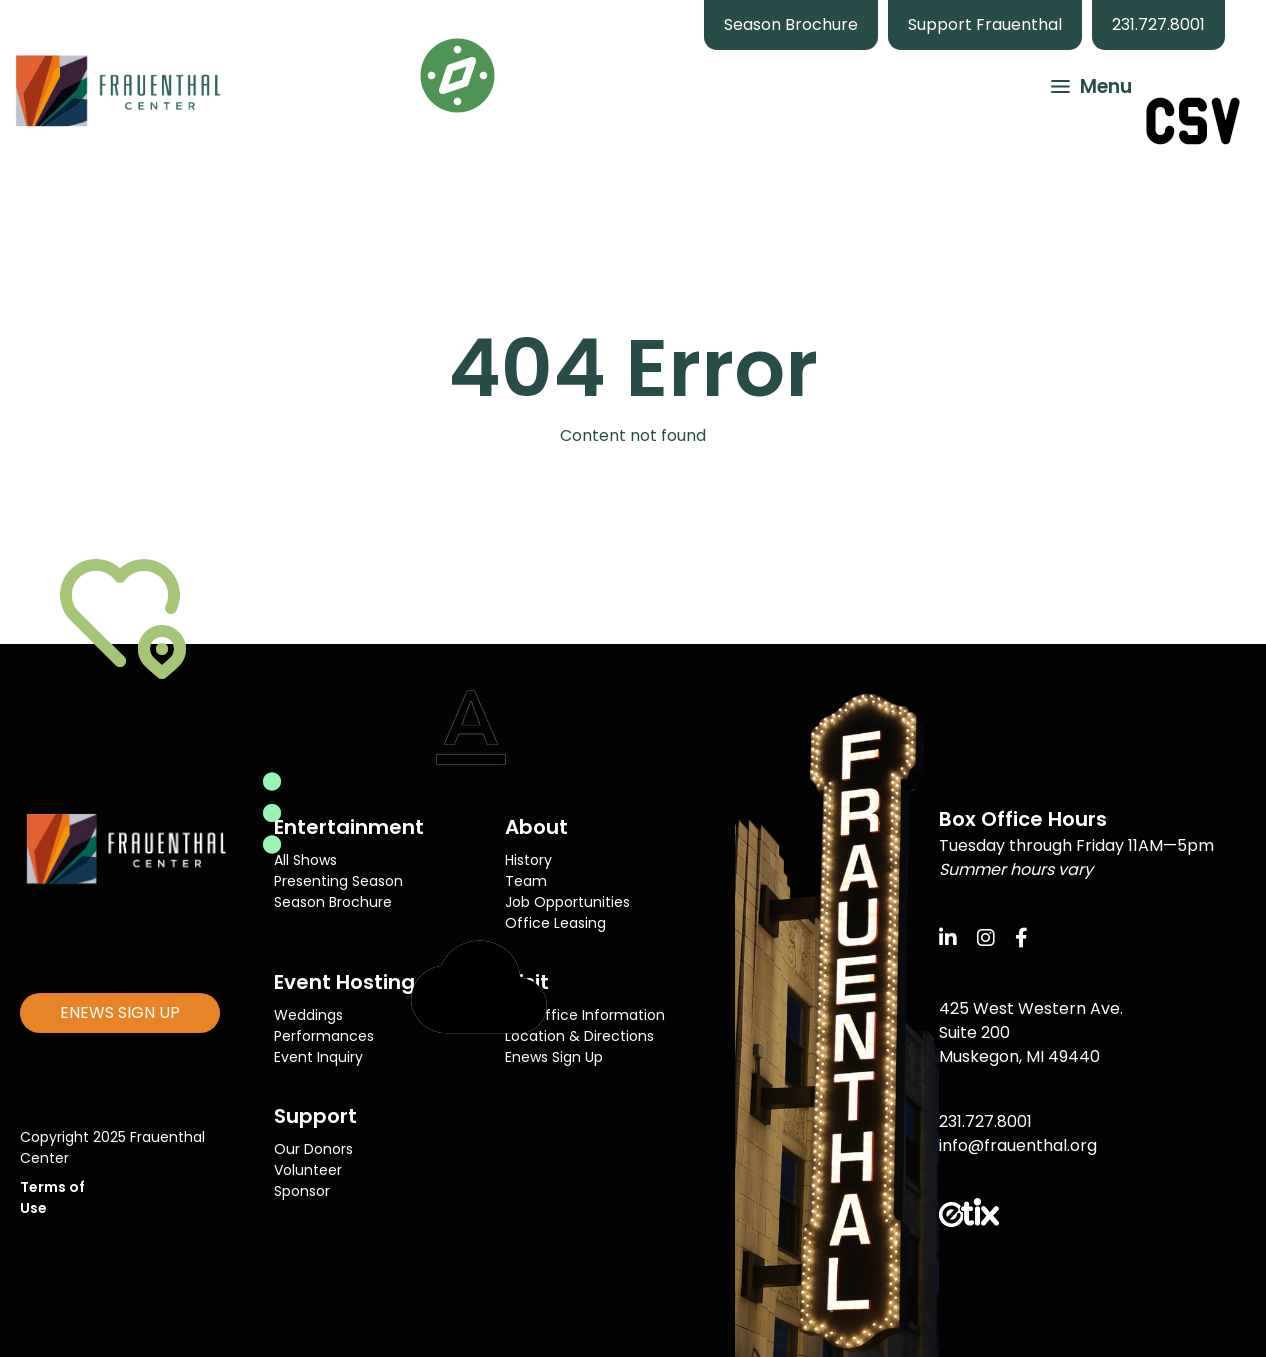  Describe the element at coordinates (1193, 121) in the screenshot. I see `export data as a CSV file` at that location.